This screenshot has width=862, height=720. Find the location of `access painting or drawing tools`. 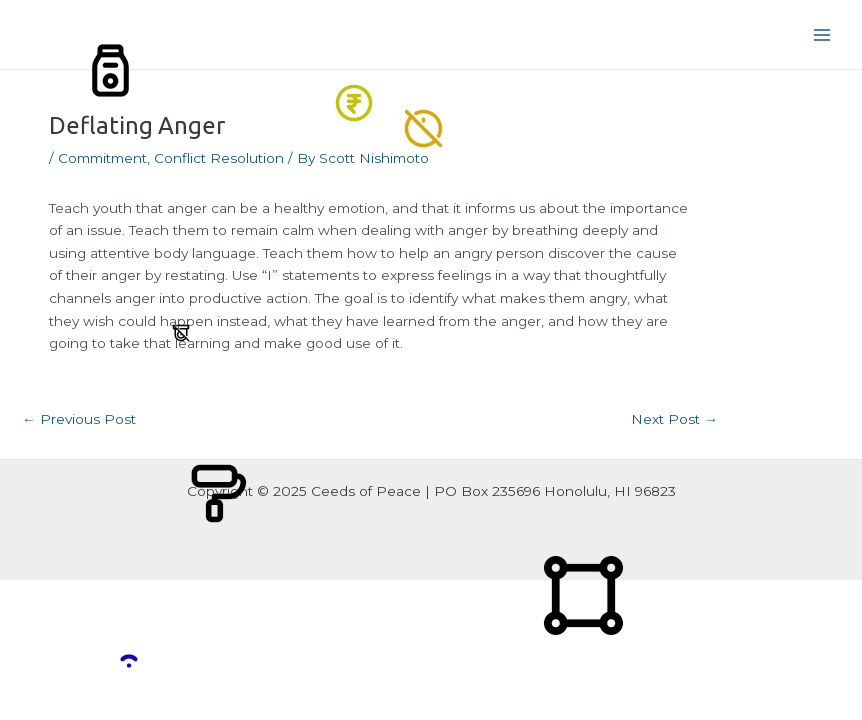

access painting or drawing tools is located at coordinates (214, 493).